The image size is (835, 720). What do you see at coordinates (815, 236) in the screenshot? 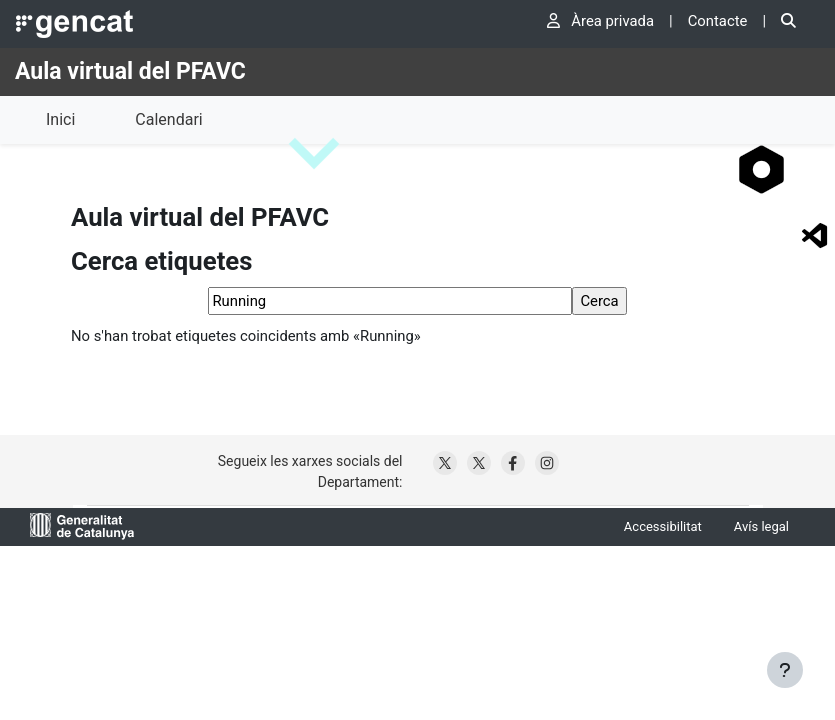
I see `open Visual Studio Code` at bounding box center [815, 236].